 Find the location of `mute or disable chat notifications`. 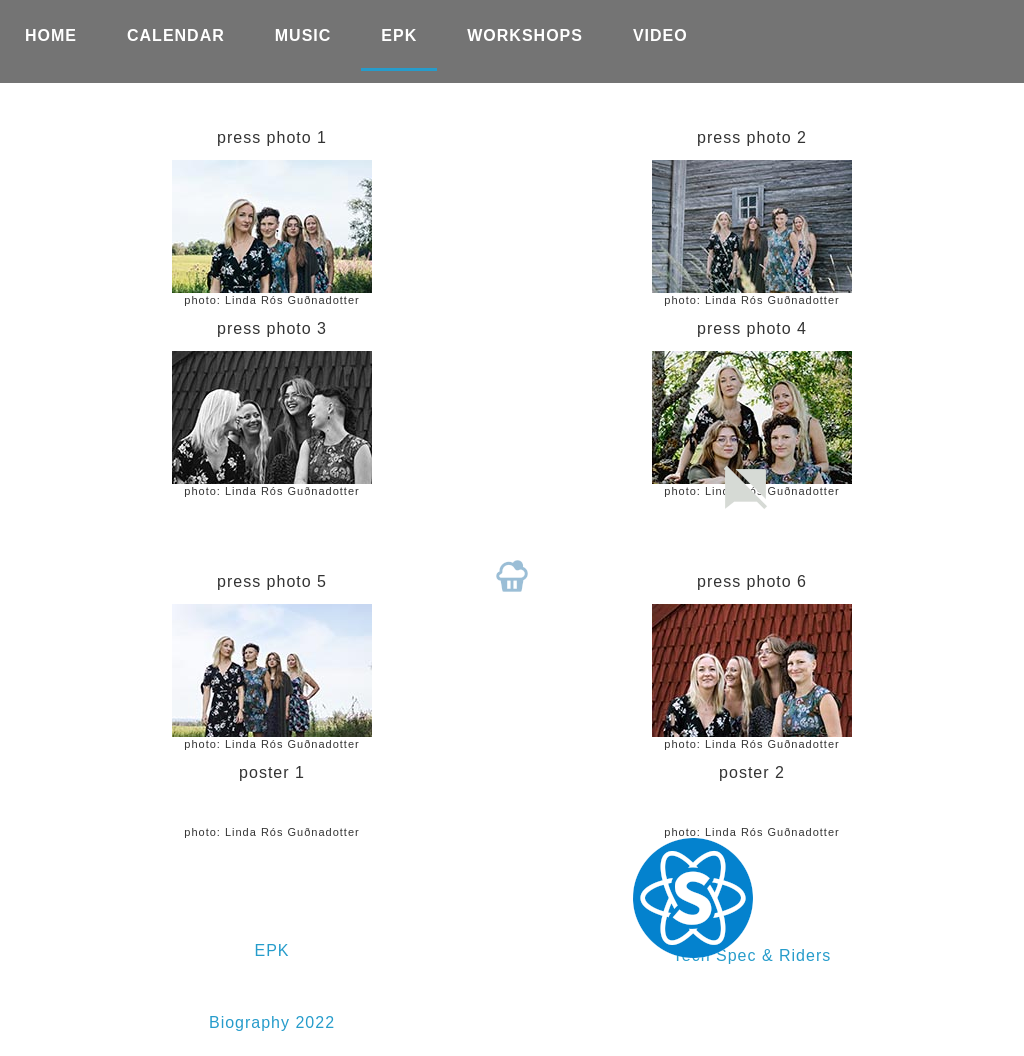

mute or disable chat notifications is located at coordinates (745, 487).